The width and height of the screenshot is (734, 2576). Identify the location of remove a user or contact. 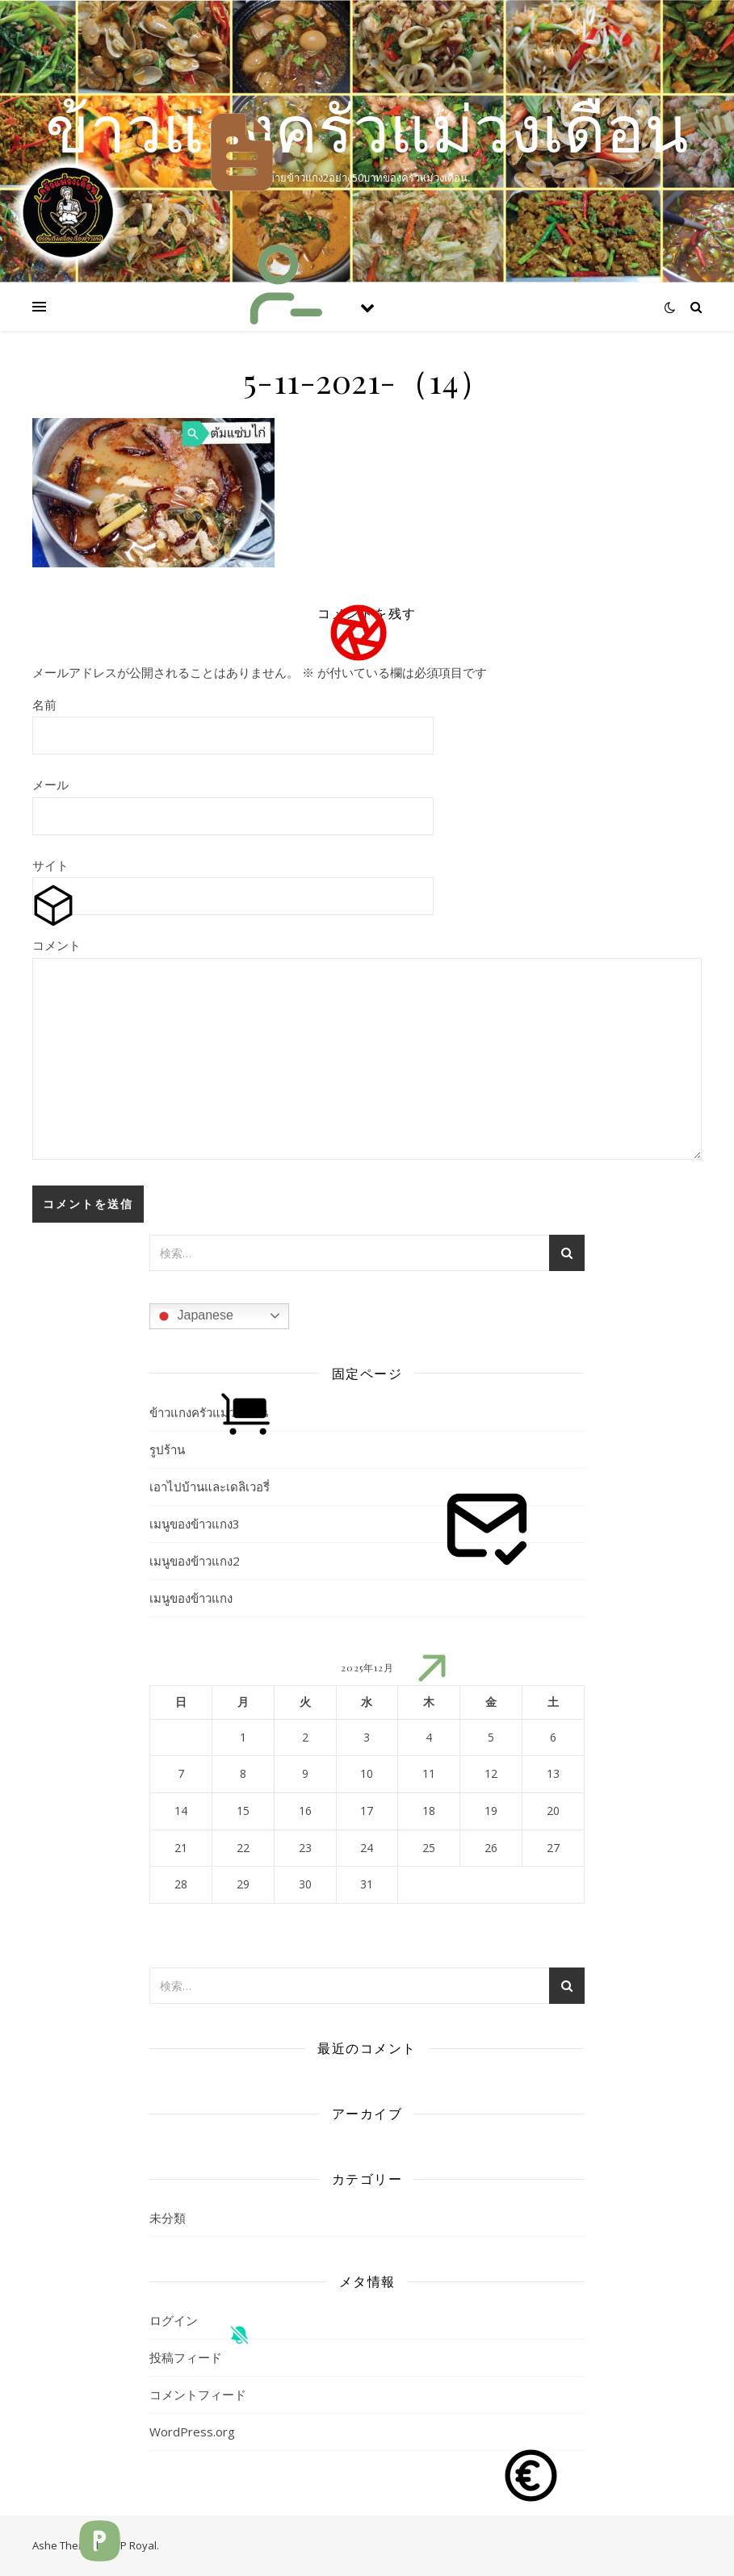
(278, 284).